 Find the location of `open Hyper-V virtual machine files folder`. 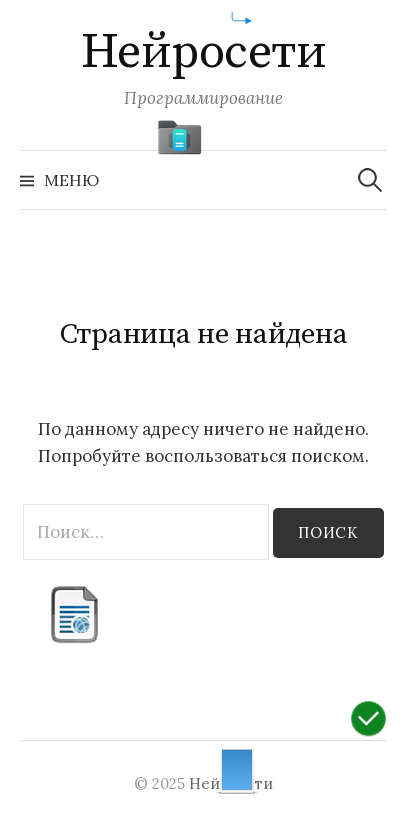

open Hyper-V virtual machine files folder is located at coordinates (179, 138).